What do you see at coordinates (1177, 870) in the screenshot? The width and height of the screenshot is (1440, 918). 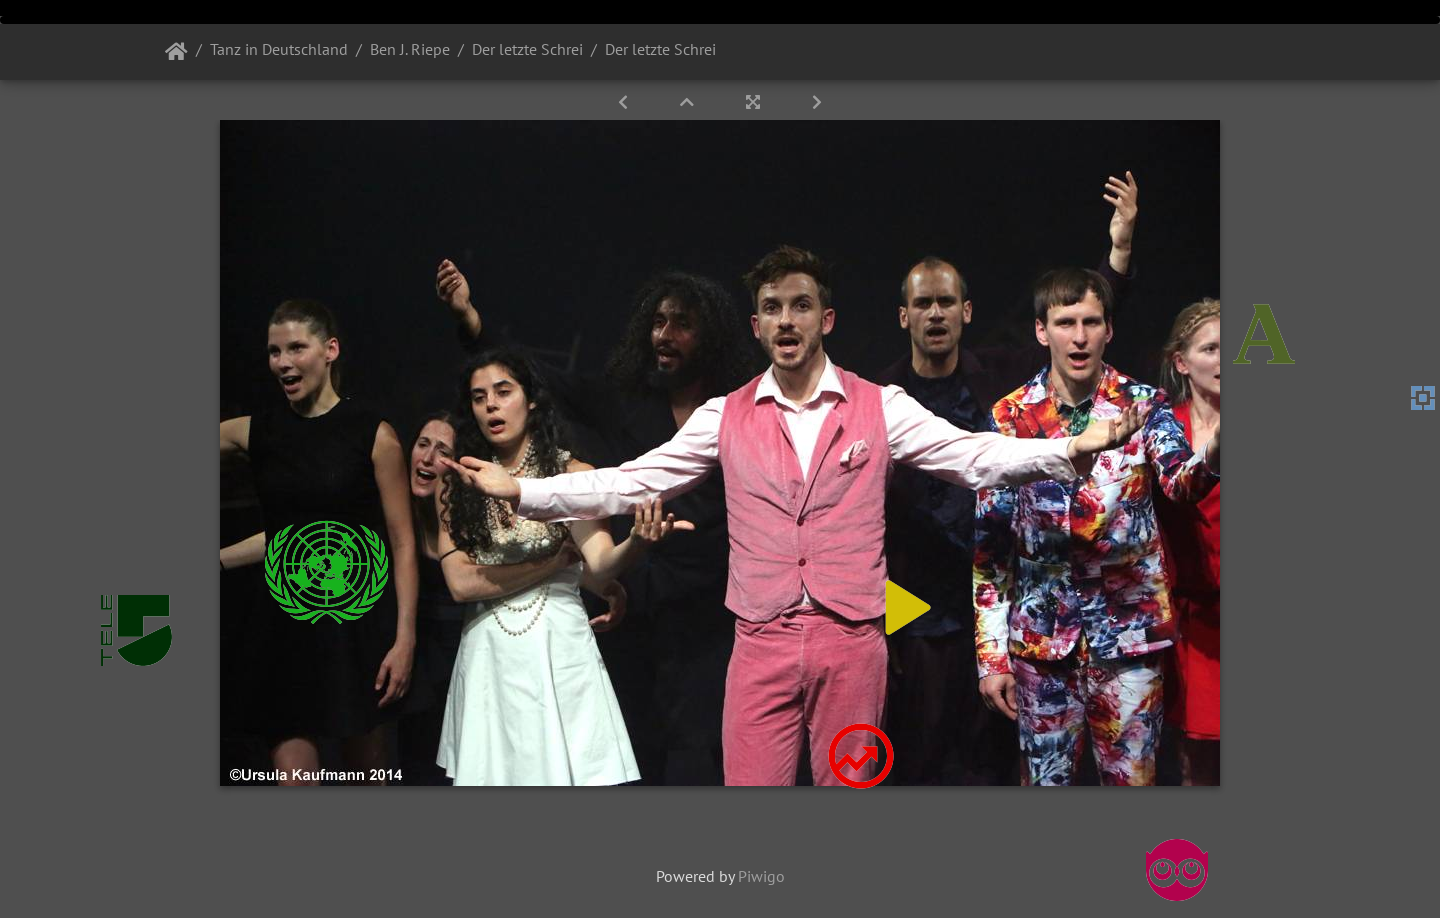 I see `visit ulule crowdfunding platform` at bounding box center [1177, 870].